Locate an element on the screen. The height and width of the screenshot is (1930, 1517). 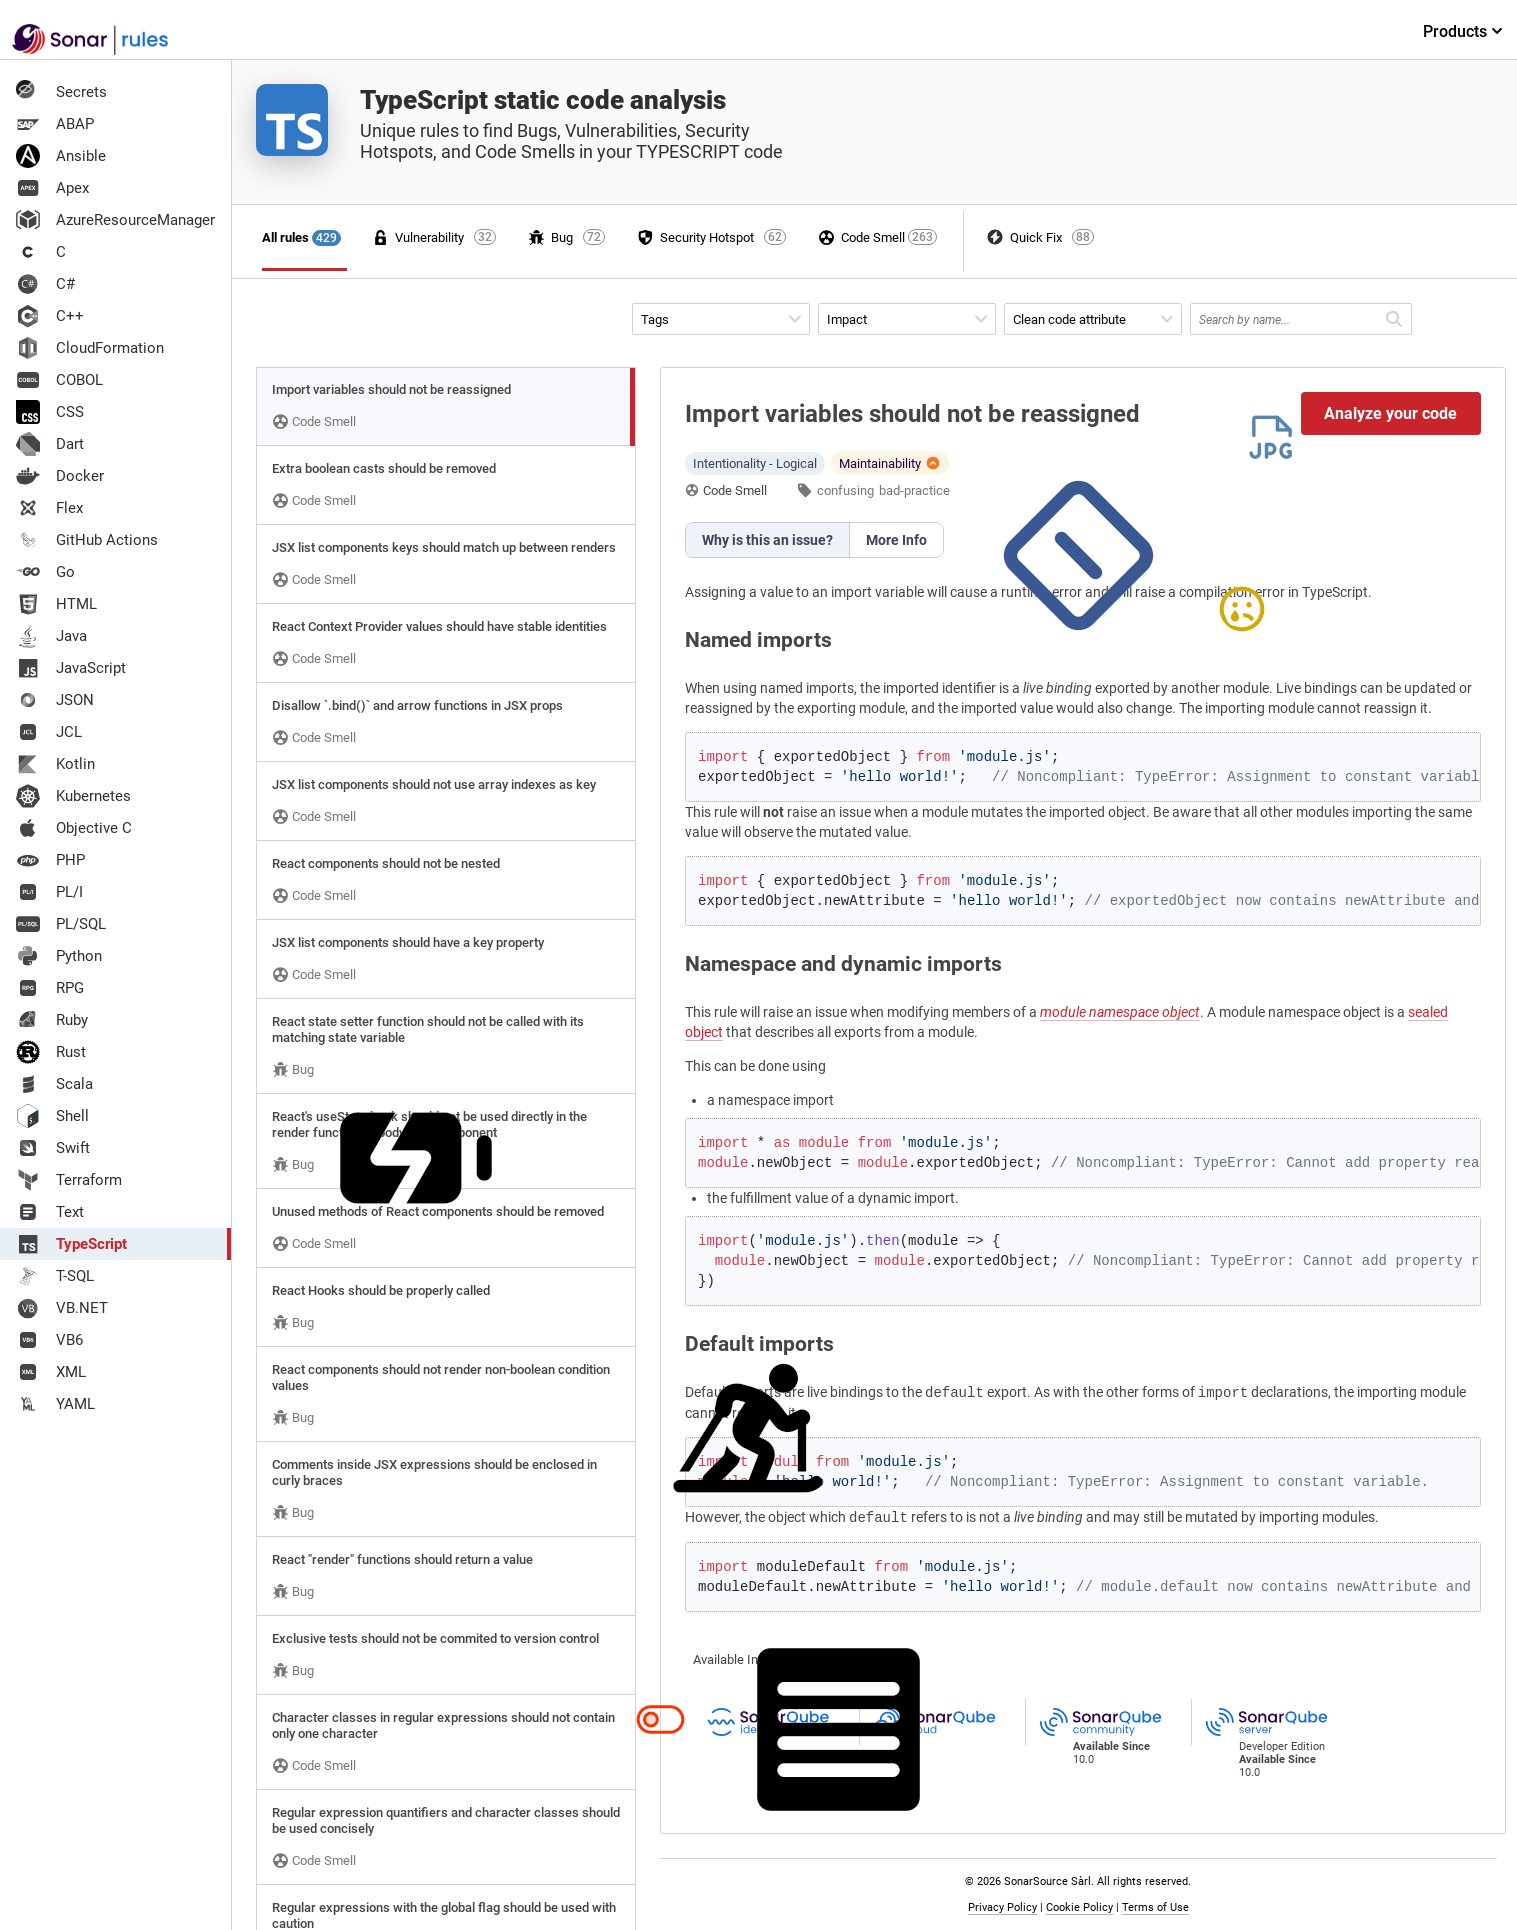
access cross-country skiing trails or activities is located at coordinates (748, 1426).